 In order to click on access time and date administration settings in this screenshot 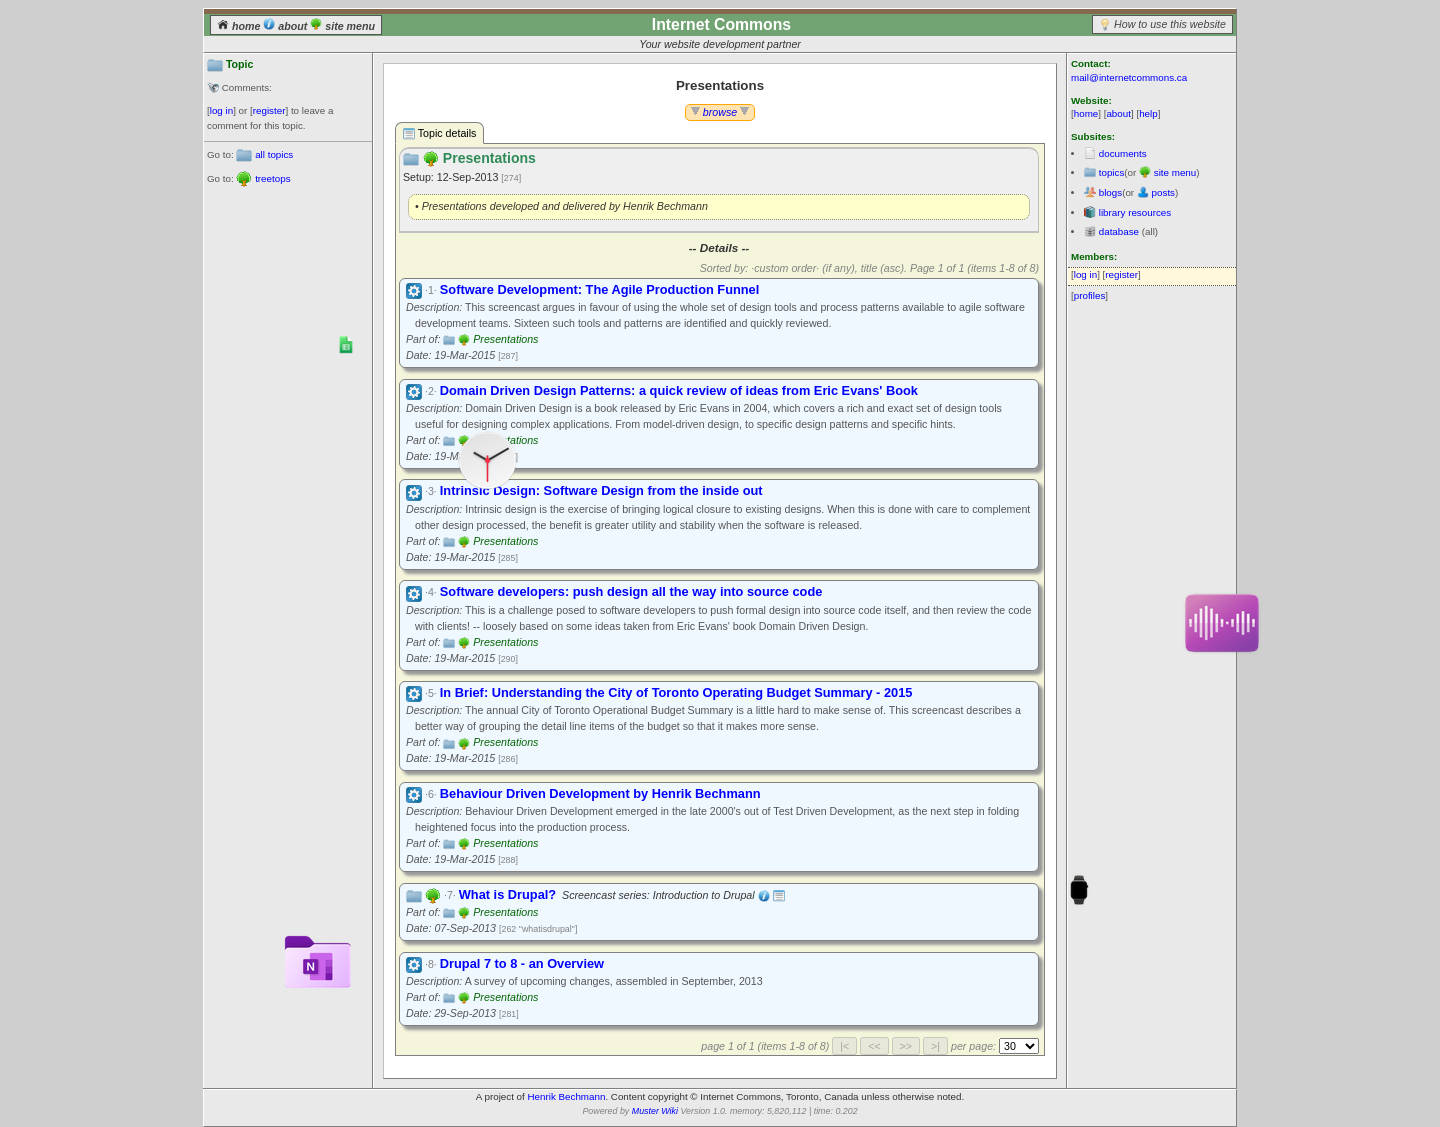, I will do `click(487, 460)`.